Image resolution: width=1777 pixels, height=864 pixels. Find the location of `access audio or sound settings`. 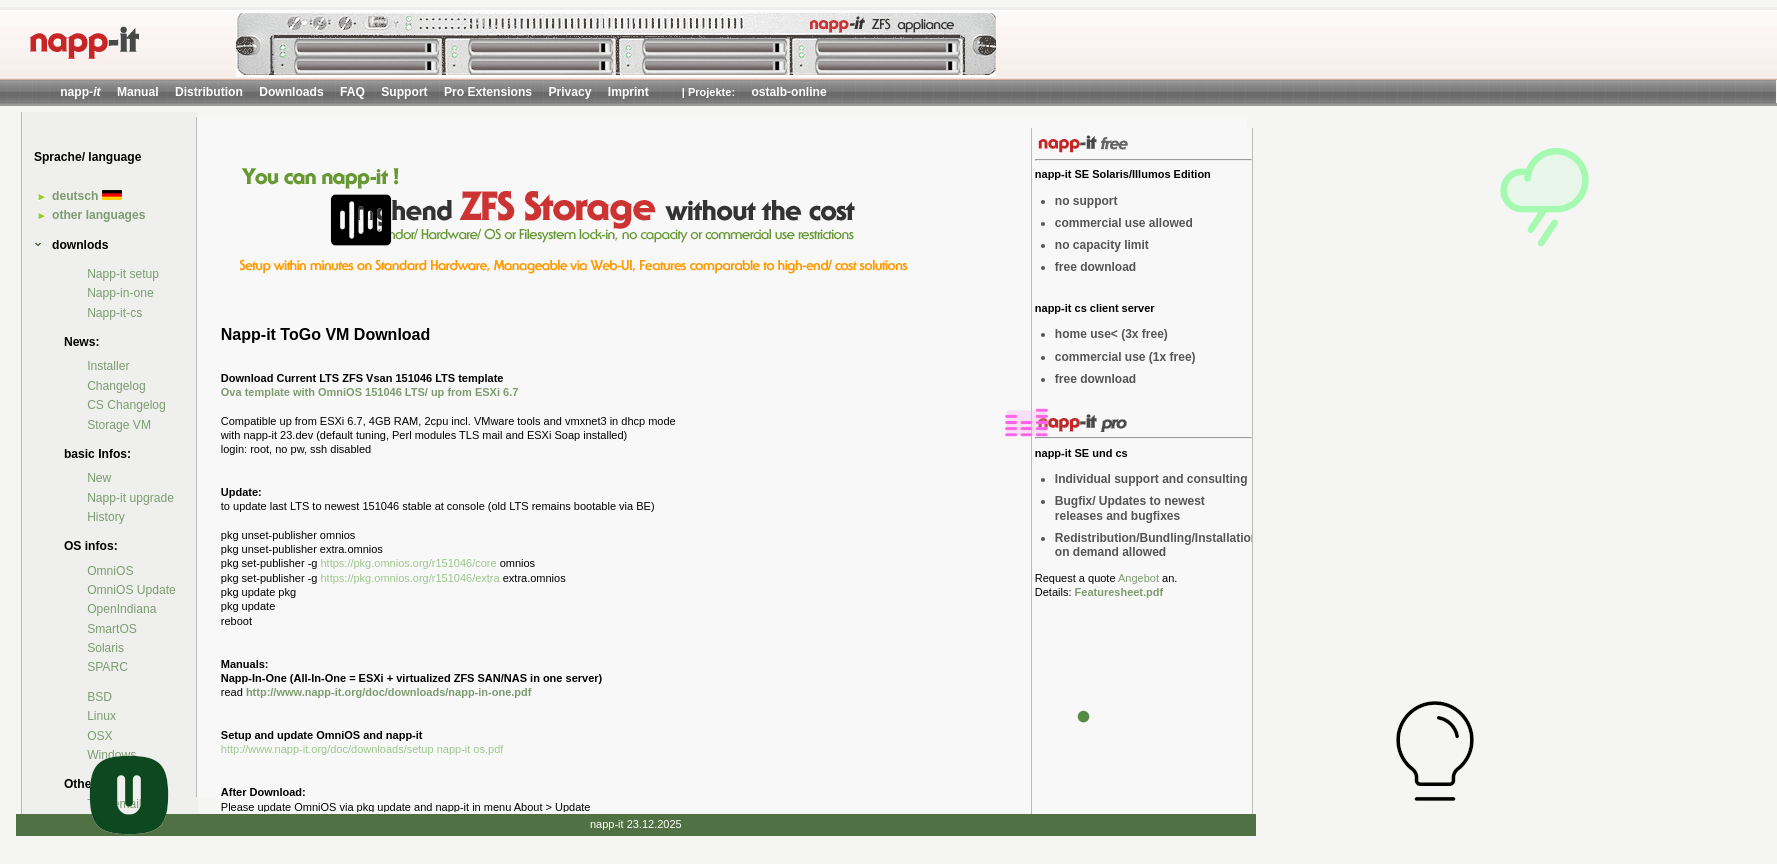

access audio or sound settings is located at coordinates (361, 220).